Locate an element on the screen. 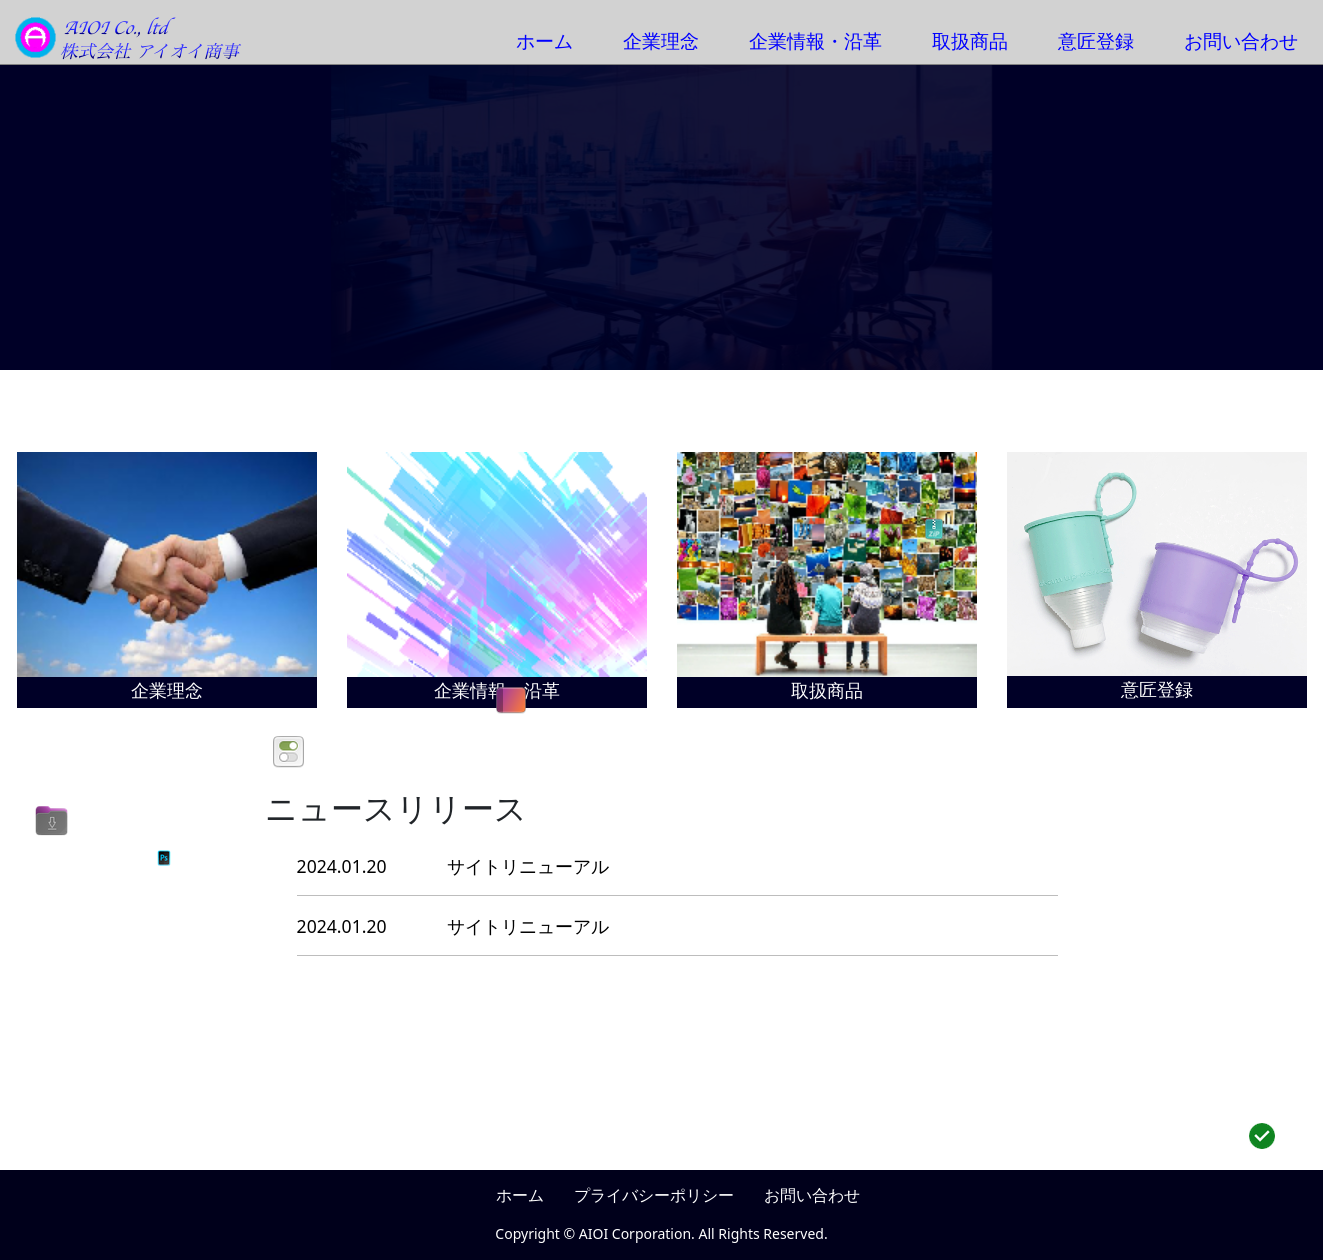 The image size is (1323, 1260). adobe photoshop file type indicator is located at coordinates (164, 858).